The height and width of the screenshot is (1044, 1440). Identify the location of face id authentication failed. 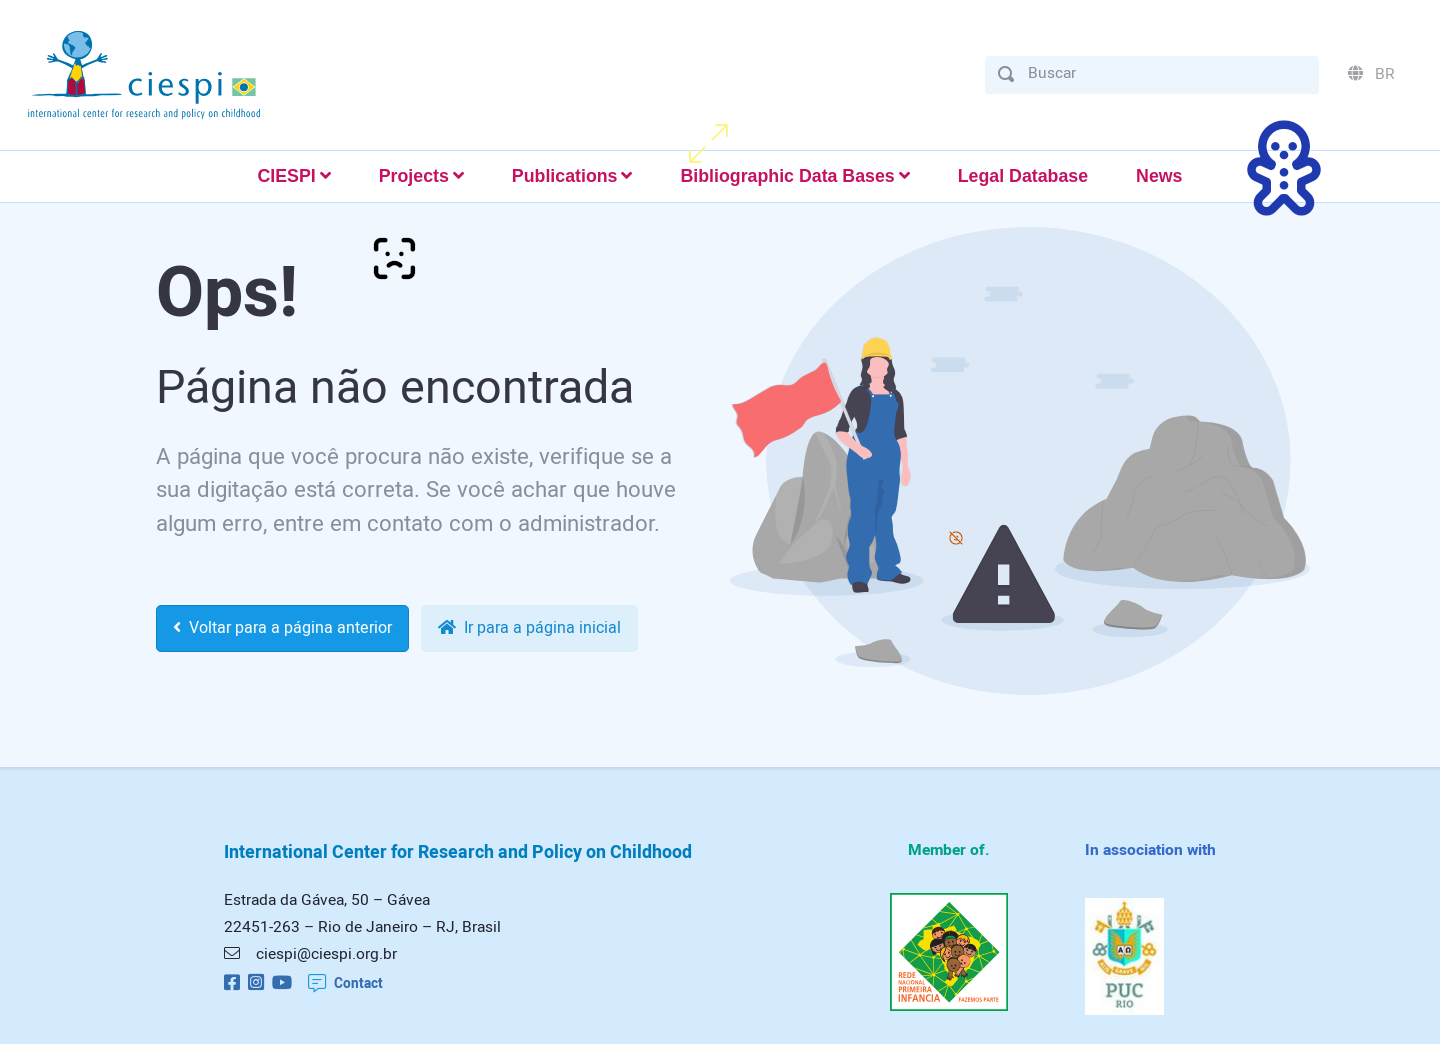
(394, 258).